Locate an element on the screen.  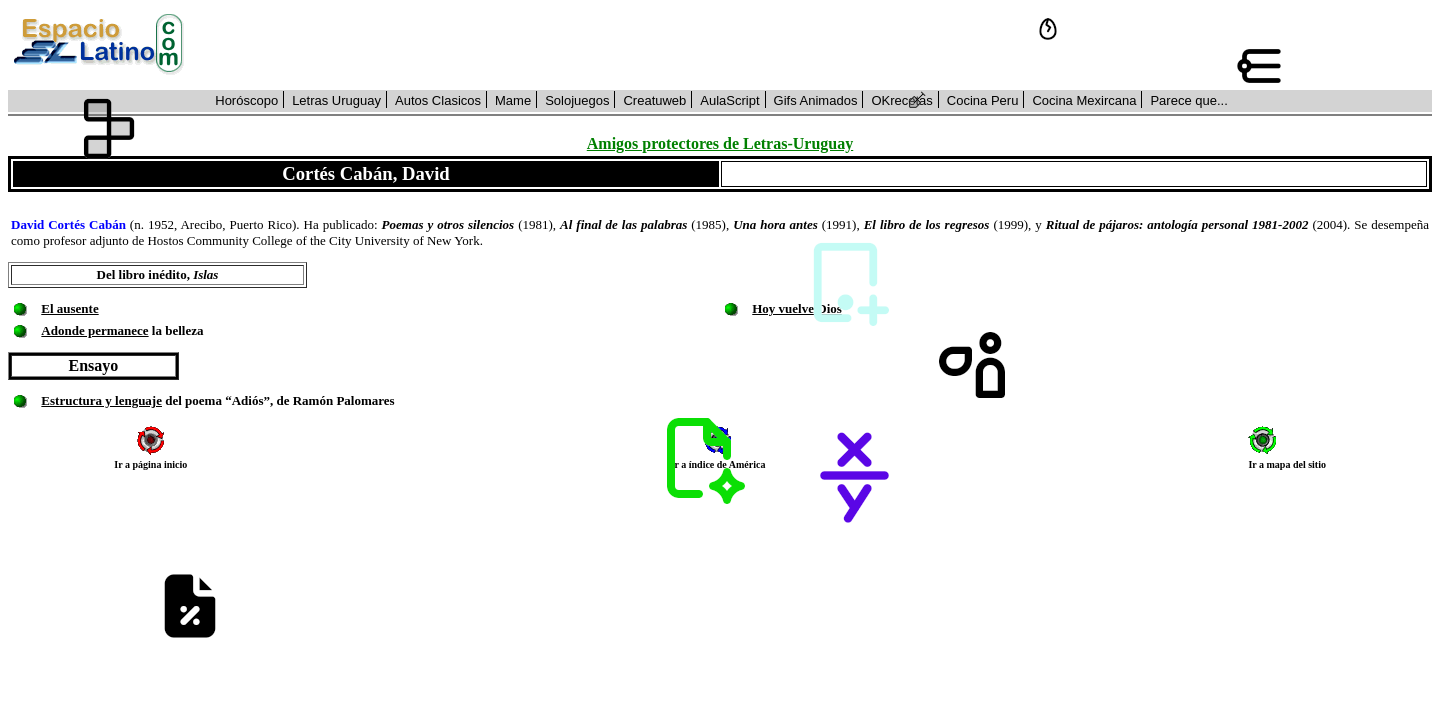
adjust text alignment settings is located at coordinates (1259, 66).